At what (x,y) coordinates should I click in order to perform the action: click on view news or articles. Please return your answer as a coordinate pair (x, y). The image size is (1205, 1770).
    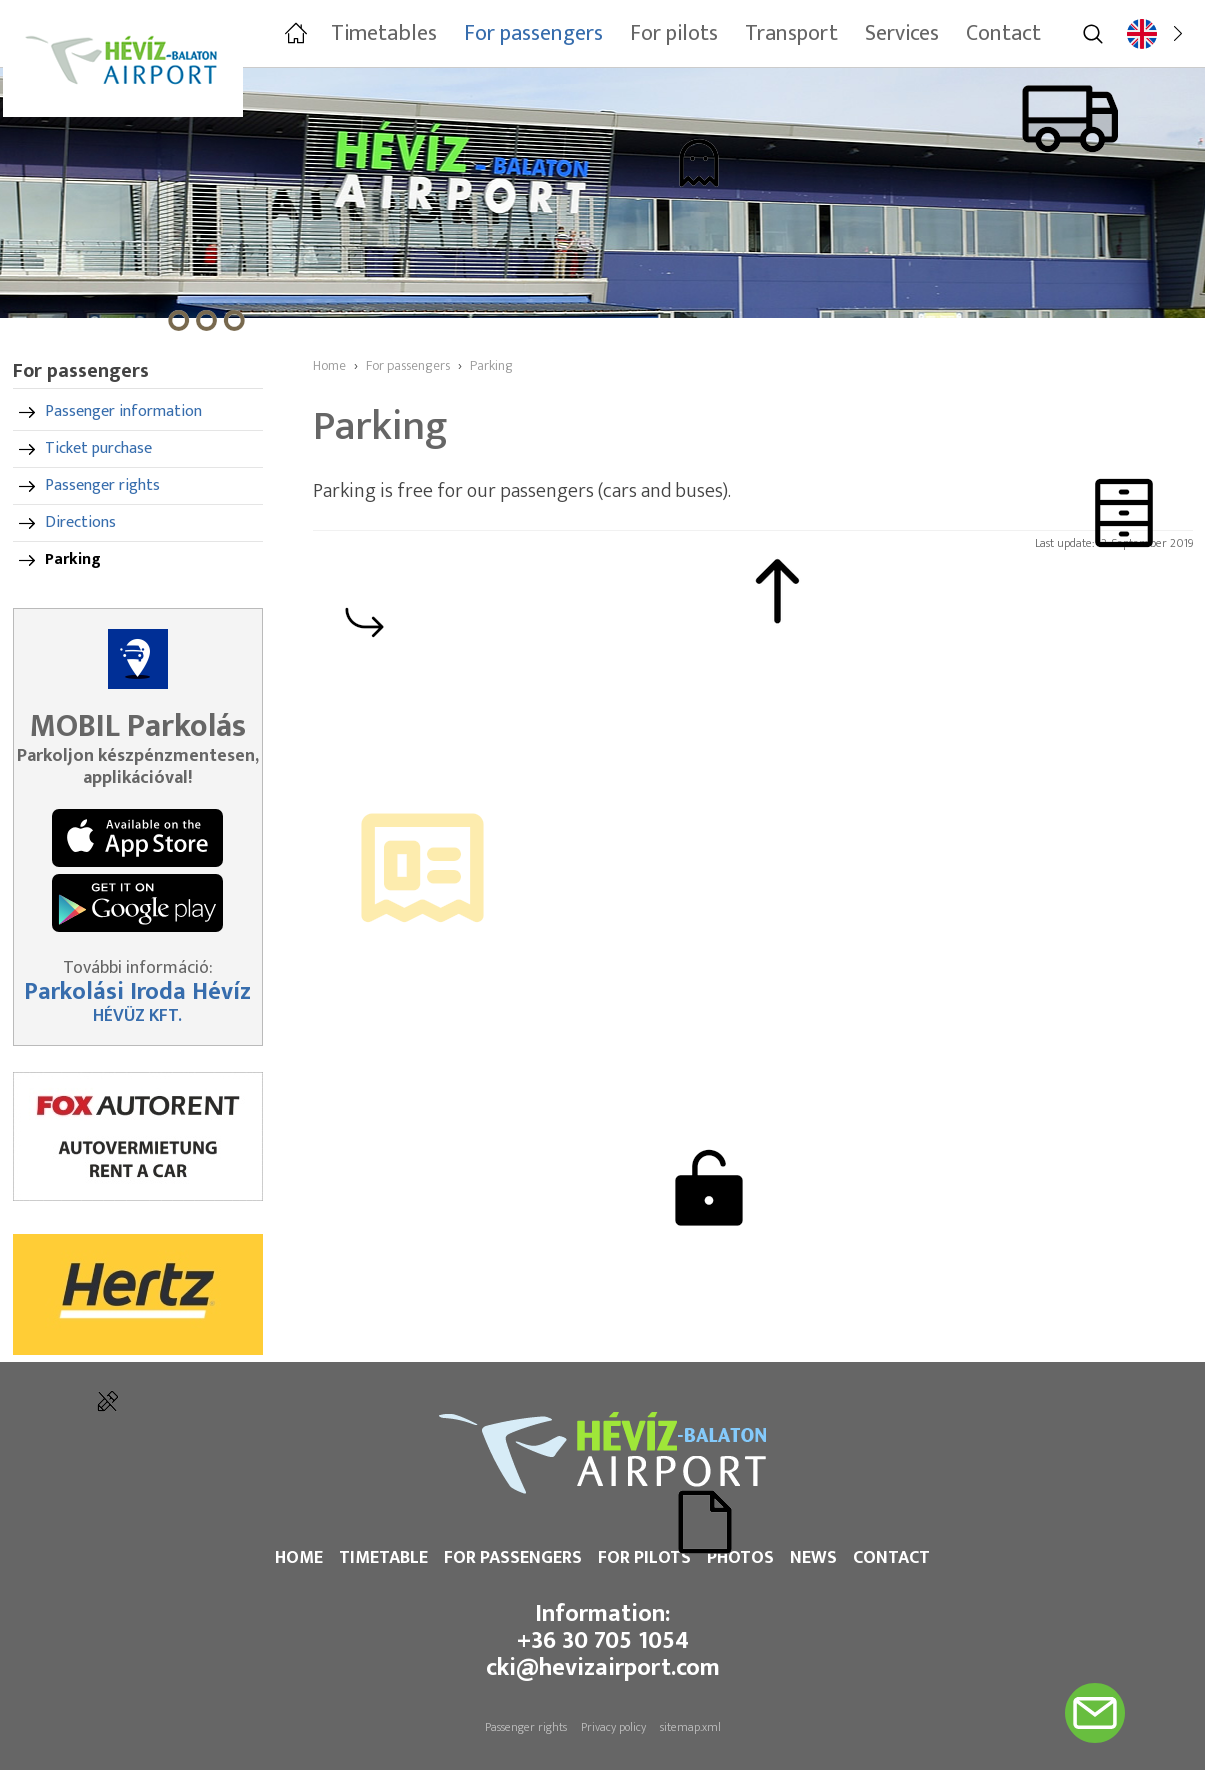
    Looking at the image, I should click on (422, 865).